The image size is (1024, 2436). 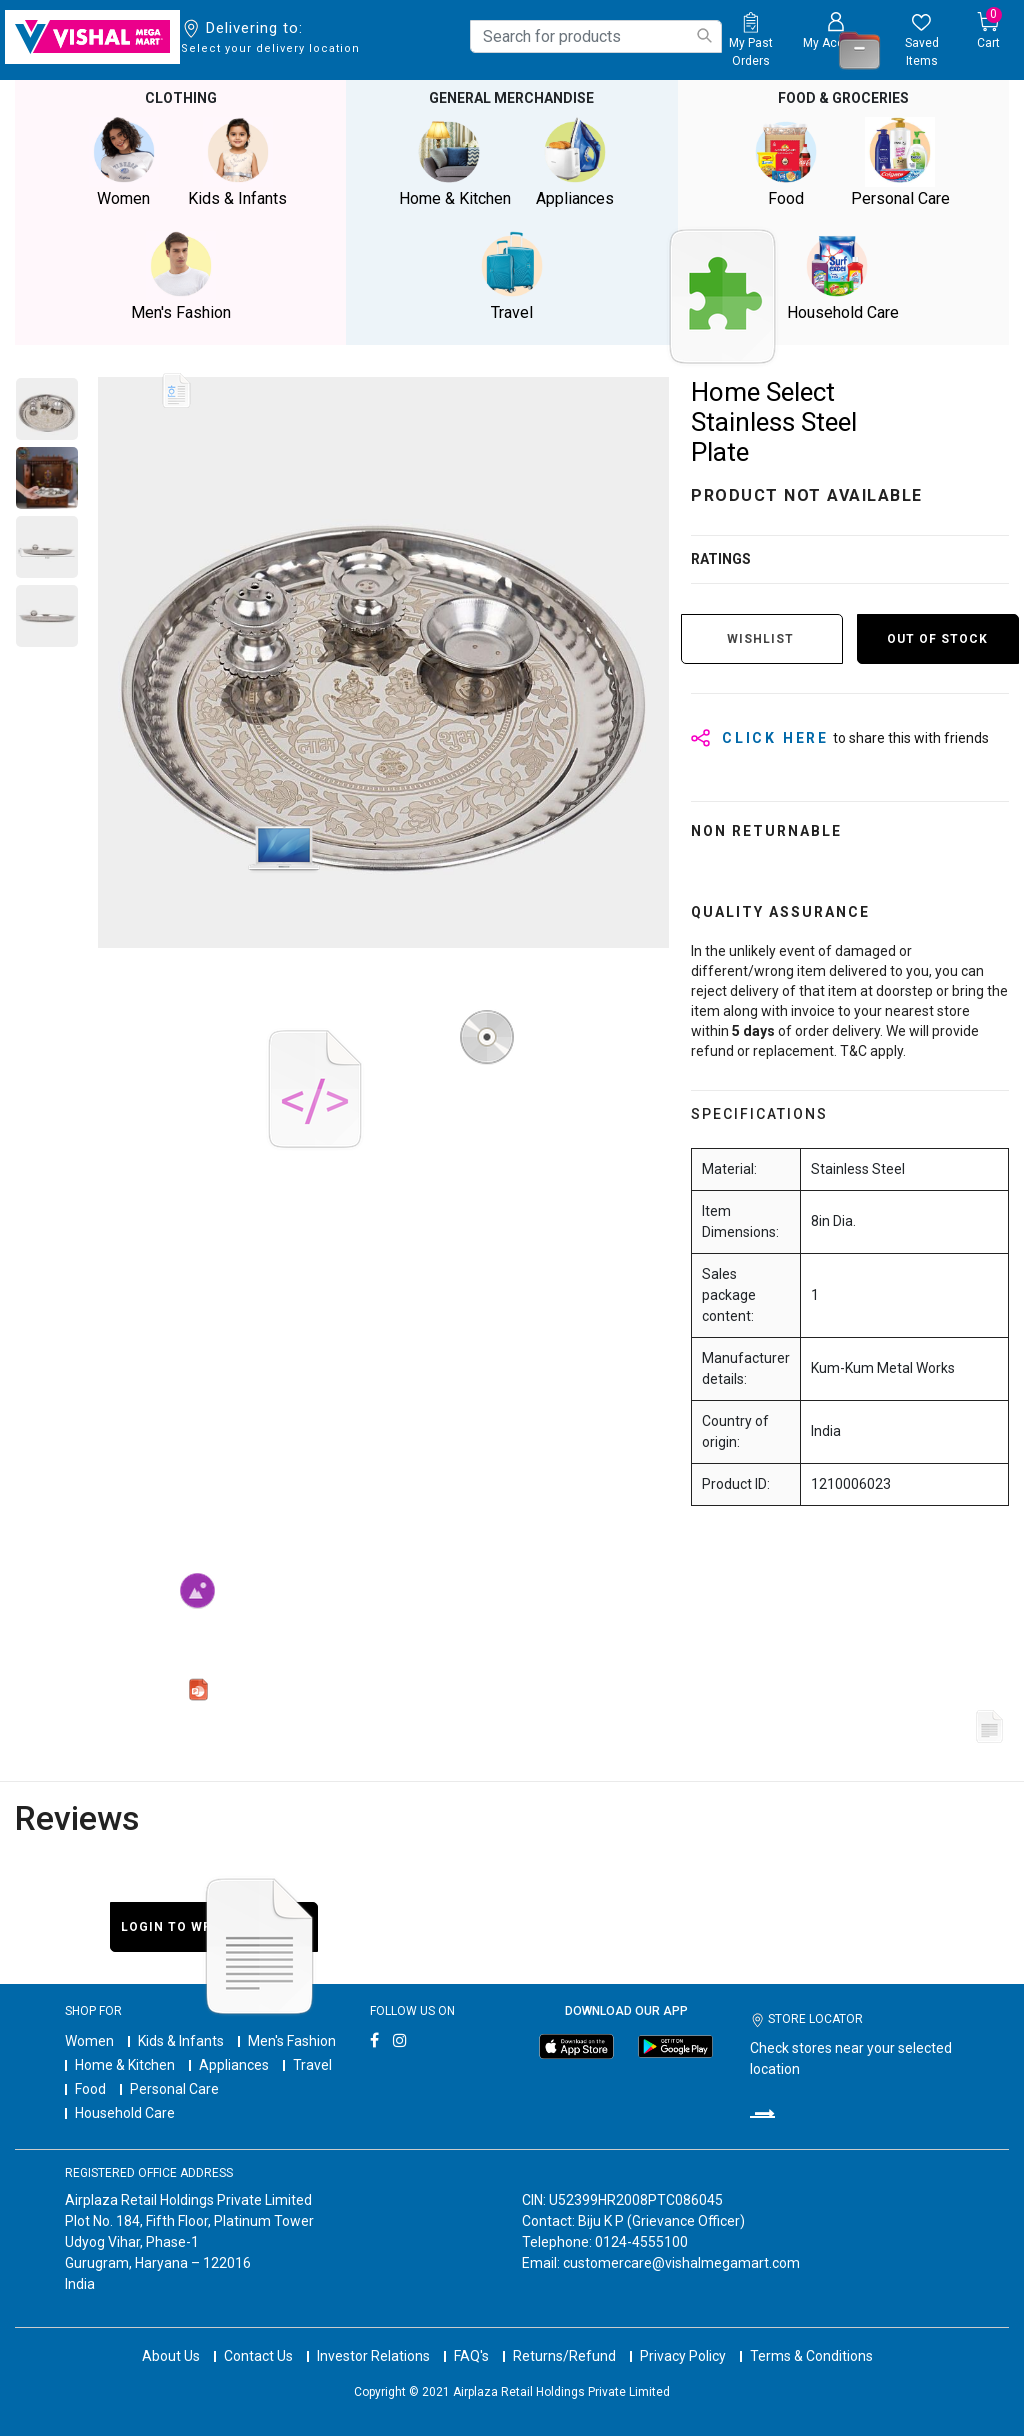 I want to click on open the file manager application, so click(x=859, y=50).